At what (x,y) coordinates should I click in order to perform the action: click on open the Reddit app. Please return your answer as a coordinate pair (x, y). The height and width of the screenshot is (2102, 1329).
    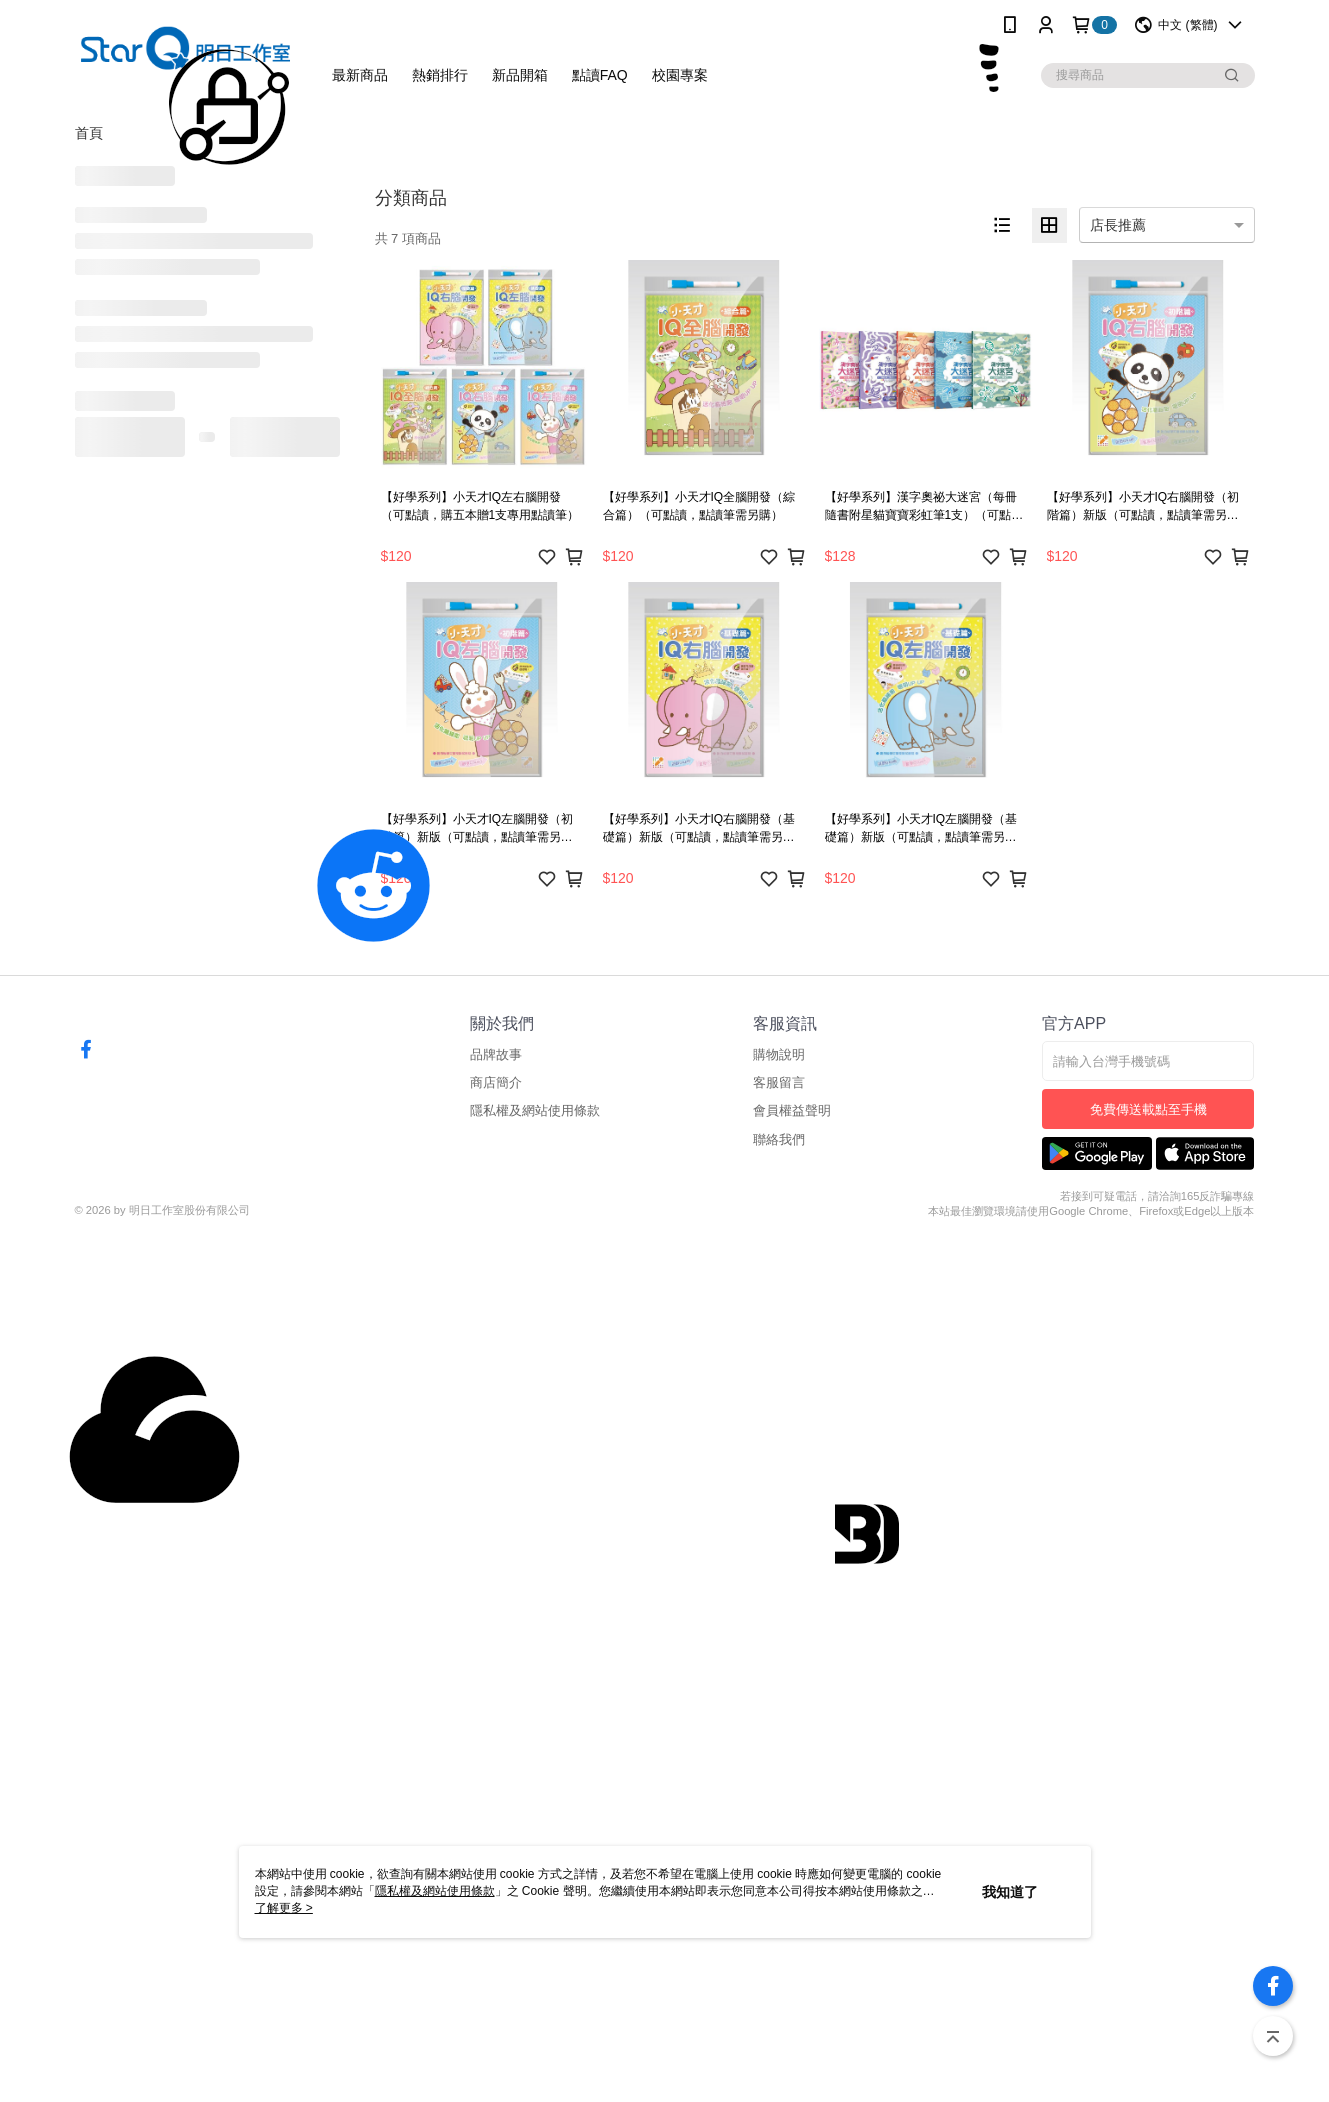
    Looking at the image, I should click on (373, 885).